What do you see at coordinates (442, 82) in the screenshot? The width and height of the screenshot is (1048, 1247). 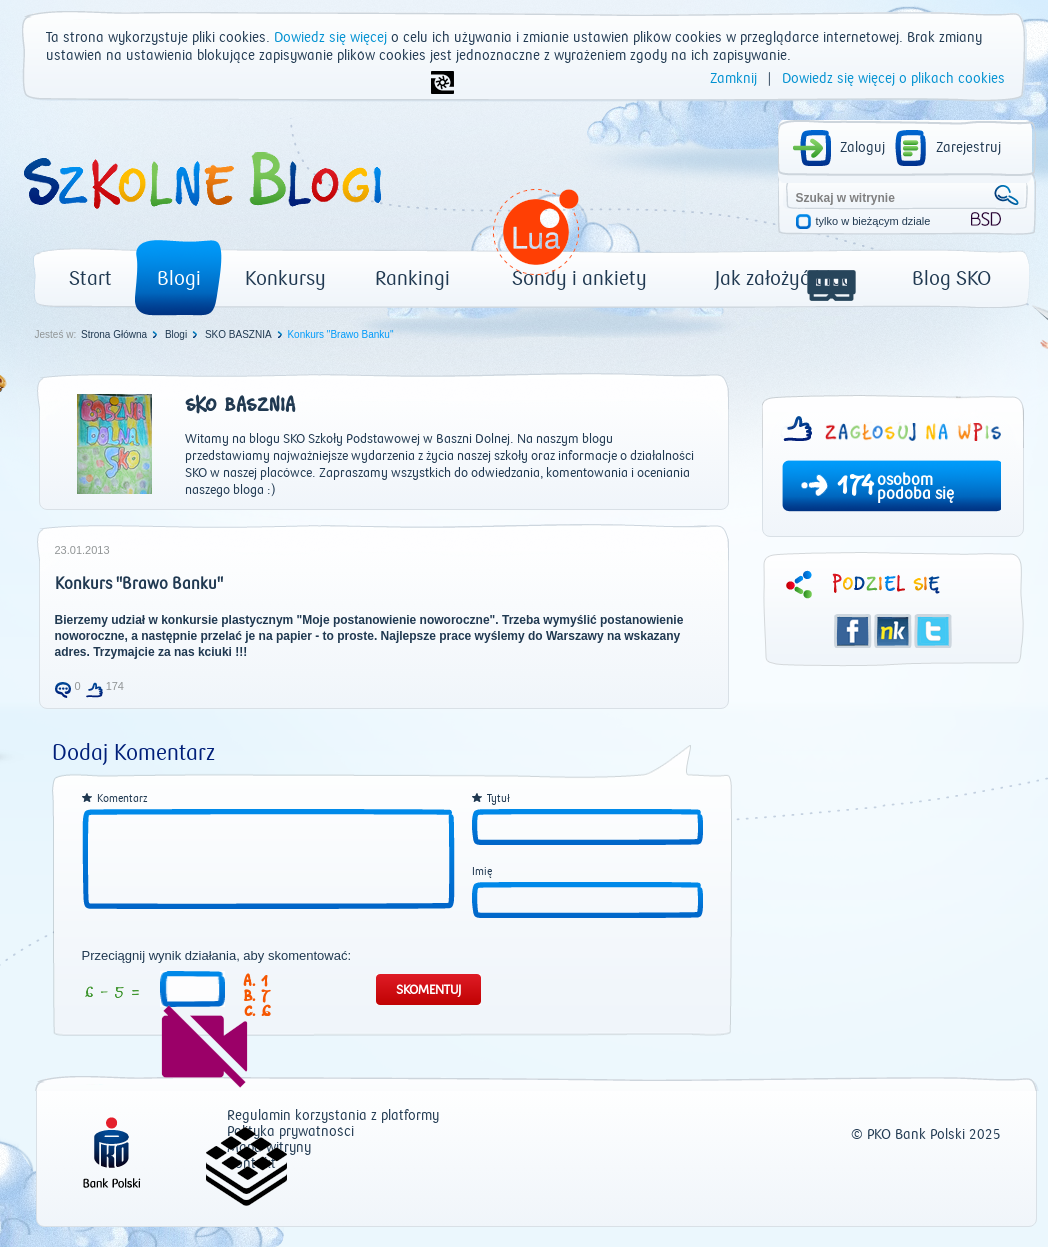 I see `turbo build system logo` at bounding box center [442, 82].